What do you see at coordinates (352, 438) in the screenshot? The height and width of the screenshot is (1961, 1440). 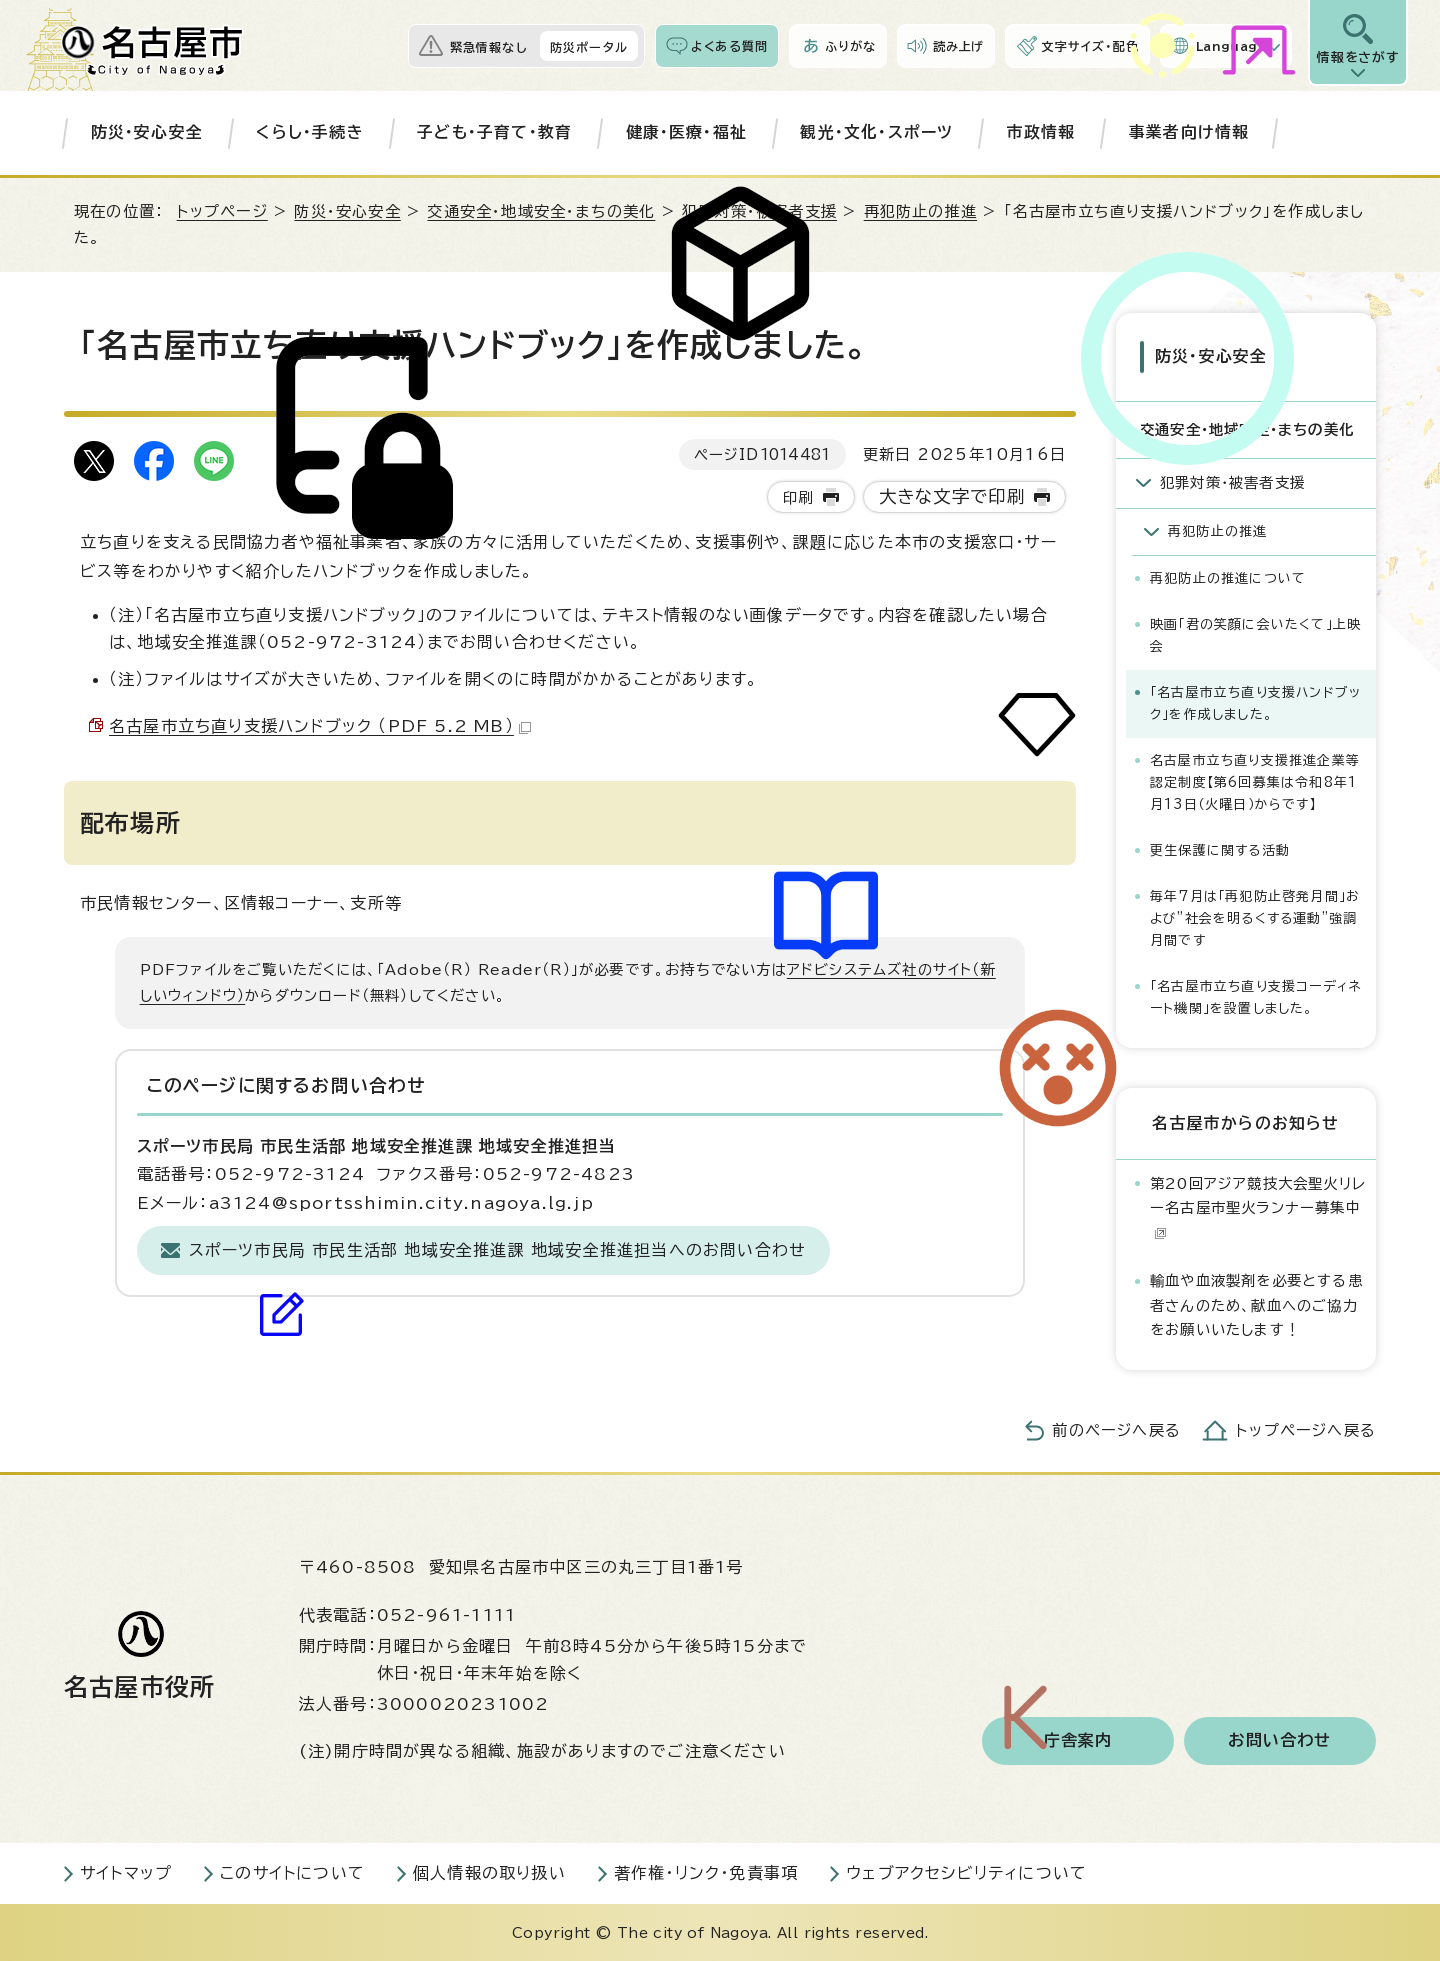 I see `indicates a private or locked repository` at bounding box center [352, 438].